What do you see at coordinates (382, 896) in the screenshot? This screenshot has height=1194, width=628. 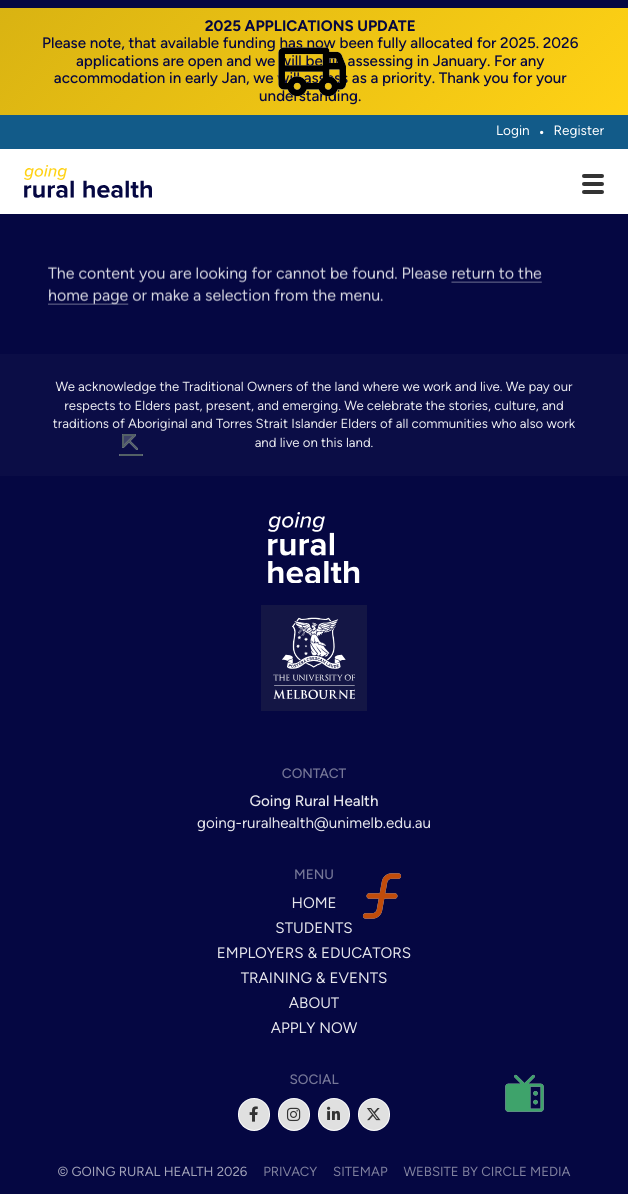 I see `access mathematical or programming functions` at bounding box center [382, 896].